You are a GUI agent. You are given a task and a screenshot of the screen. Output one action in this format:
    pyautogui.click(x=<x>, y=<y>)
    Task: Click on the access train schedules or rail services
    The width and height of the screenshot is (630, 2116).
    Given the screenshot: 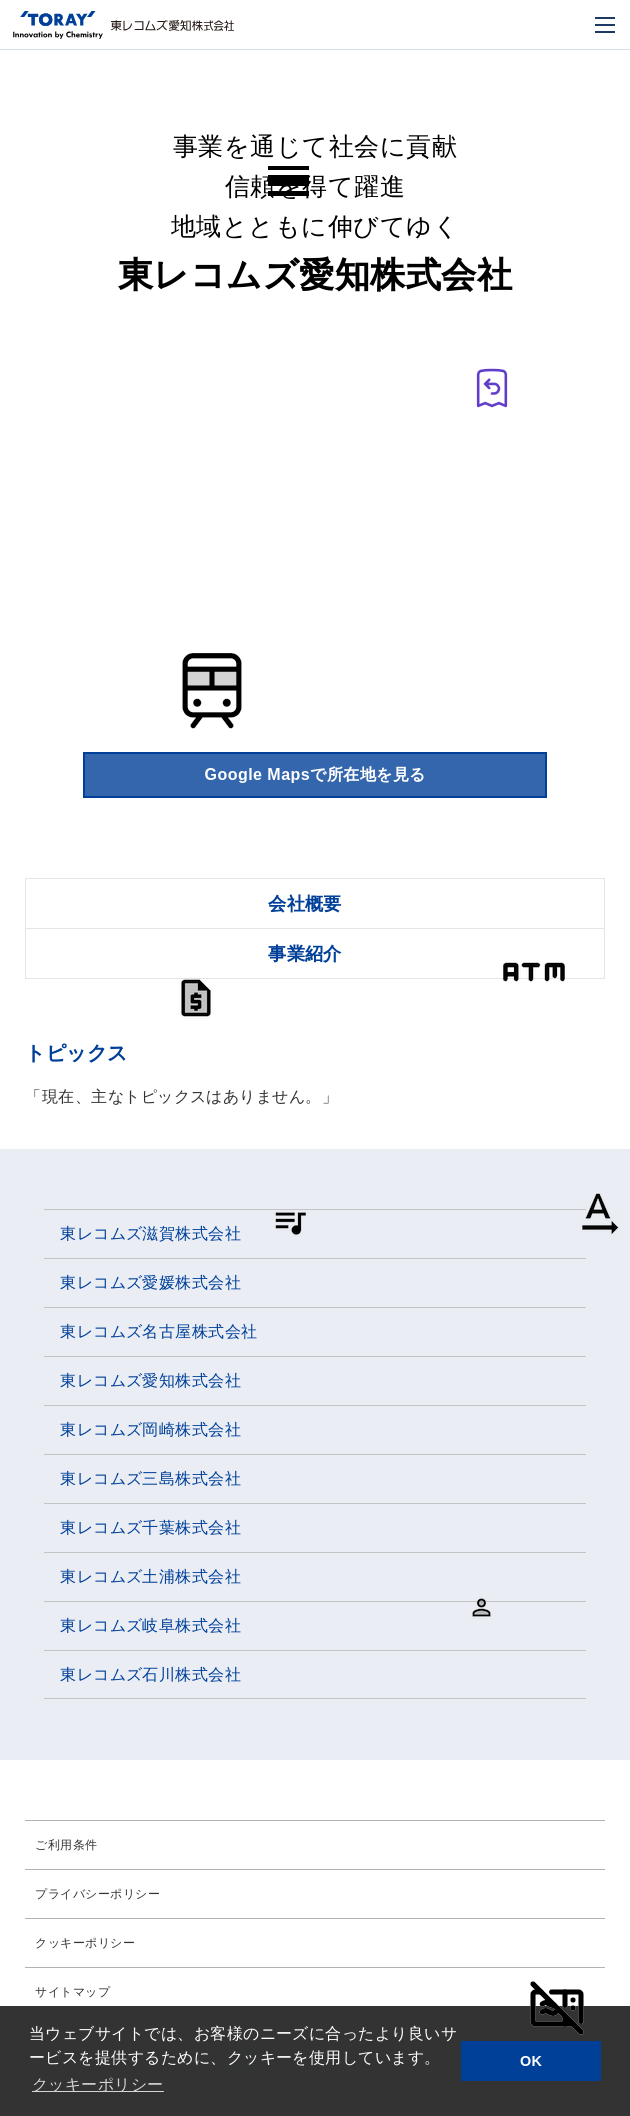 What is the action you would take?
    pyautogui.click(x=212, y=688)
    